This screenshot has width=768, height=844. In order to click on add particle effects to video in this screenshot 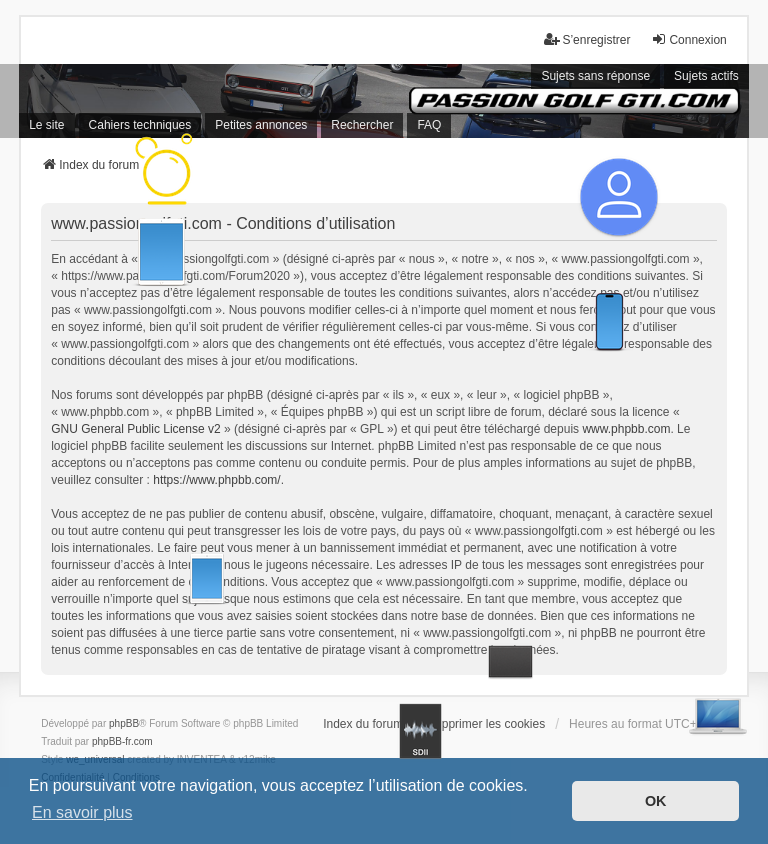, I will do `click(167, 169)`.